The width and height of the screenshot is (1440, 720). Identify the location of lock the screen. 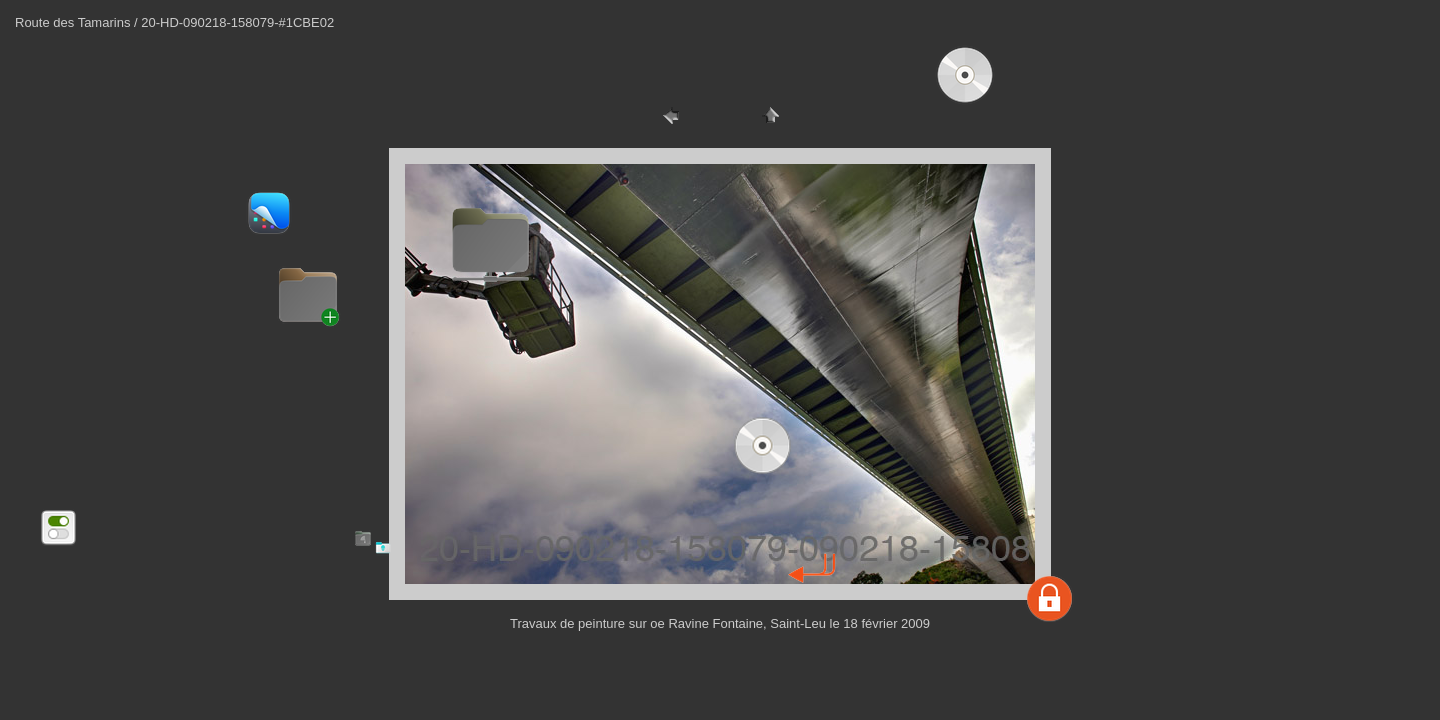
(1049, 598).